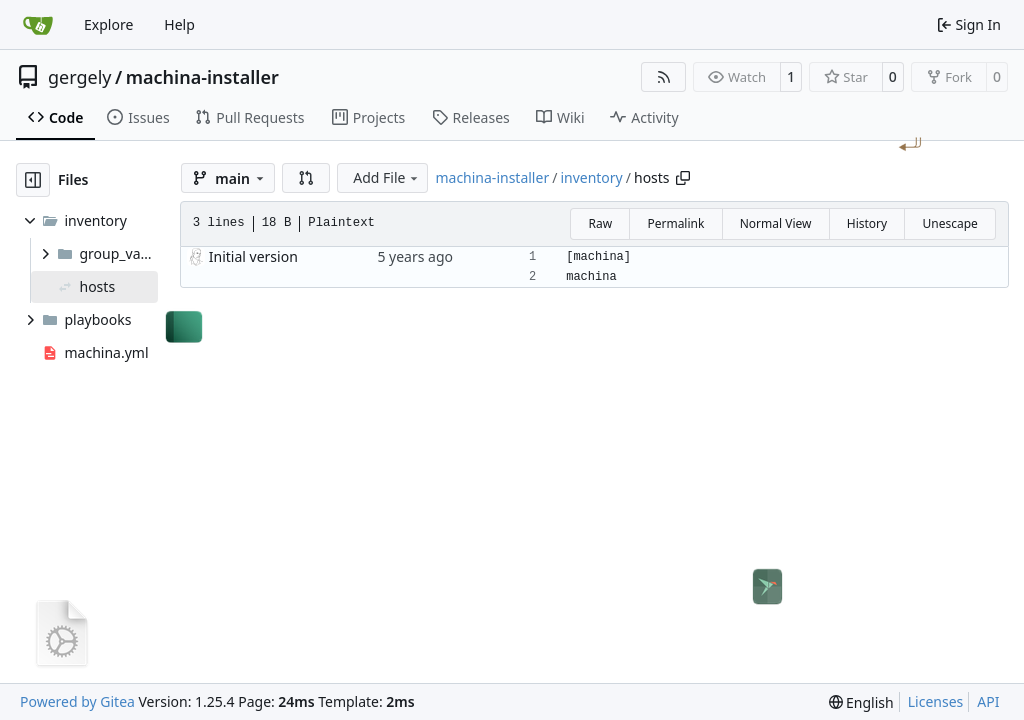 Image resolution: width=1024 pixels, height=720 pixels. I want to click on access desktop folder or files, so click(184, 326).